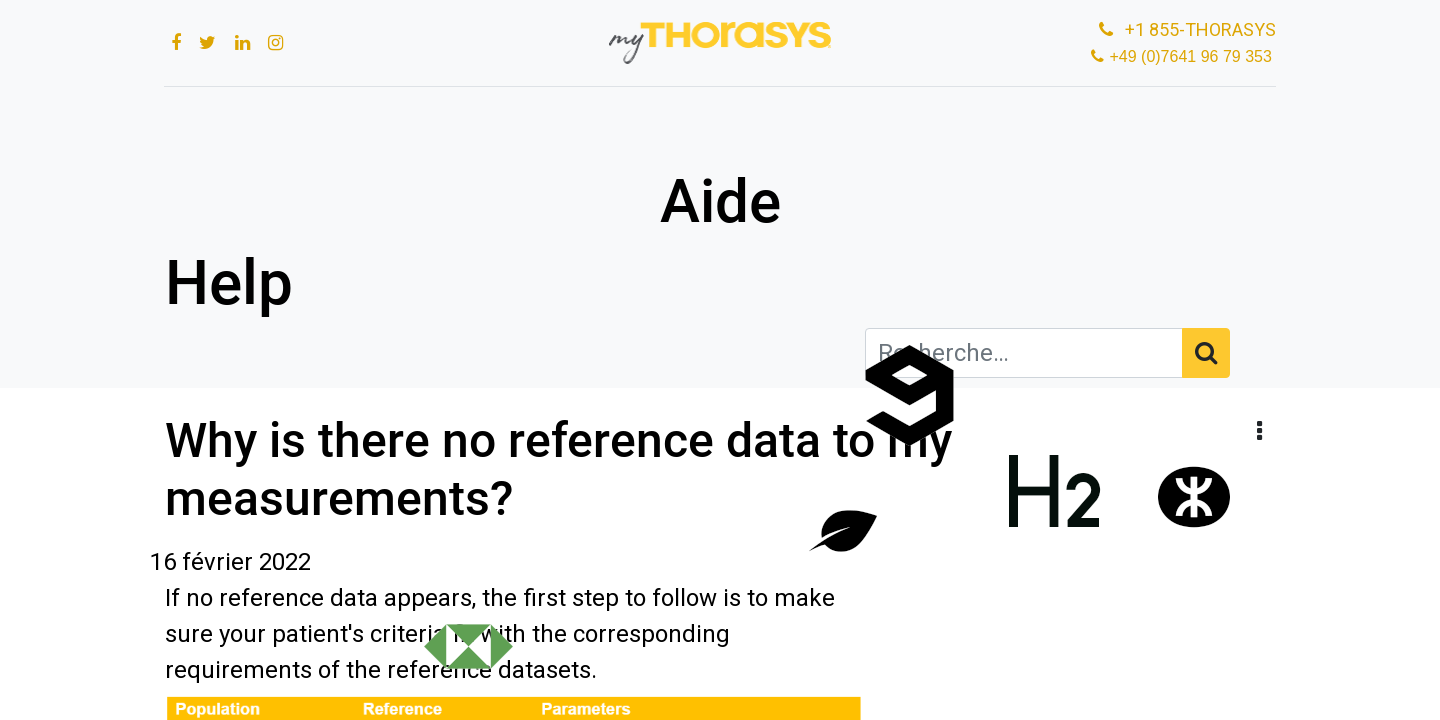 This screenshot has width=1440, height=720. What do you see at coordinates (468, 646) in the screenshot?
I see `open HSBC banking app` at bounding box center [468, 646].